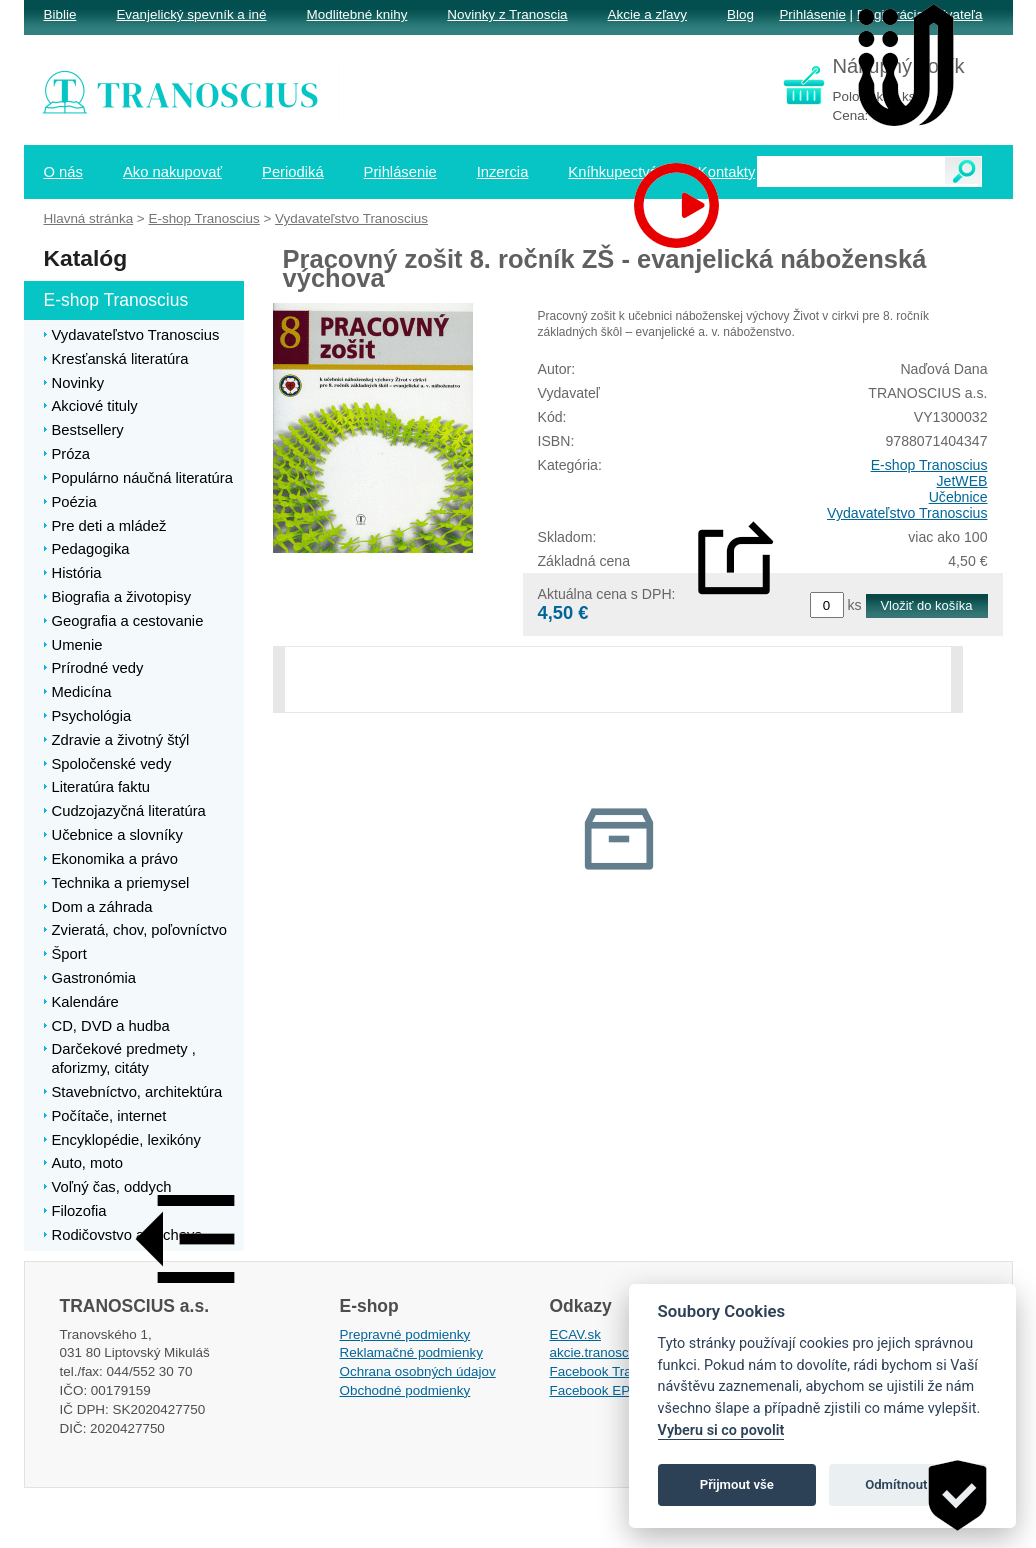  What do you see at coordinates (619, 839) in the screenshot?
I see `archive items or documents` at bounding box center [619, 839].